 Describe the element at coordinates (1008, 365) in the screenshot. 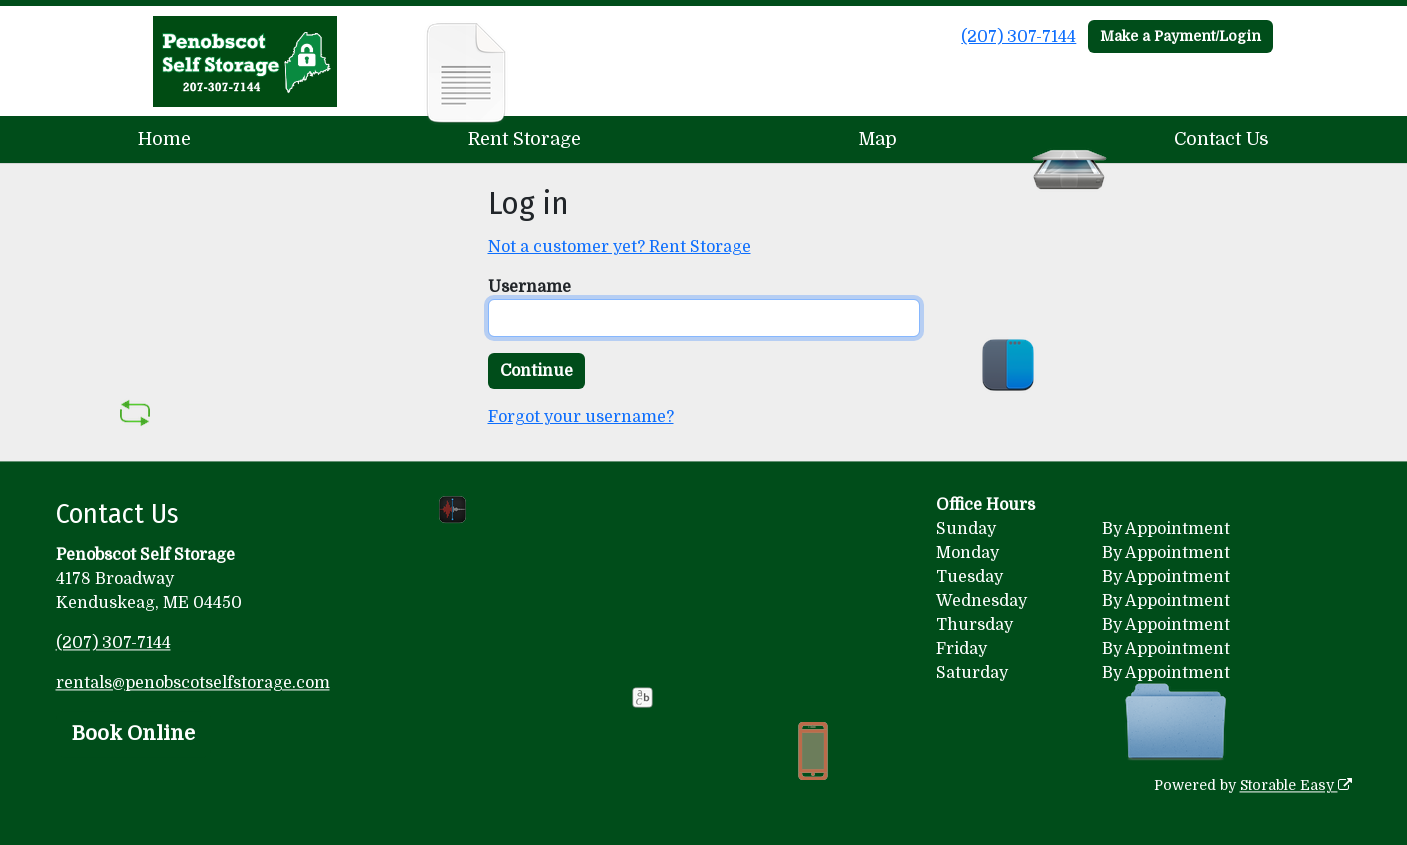

I see `open Rectangle window management app` at that location.